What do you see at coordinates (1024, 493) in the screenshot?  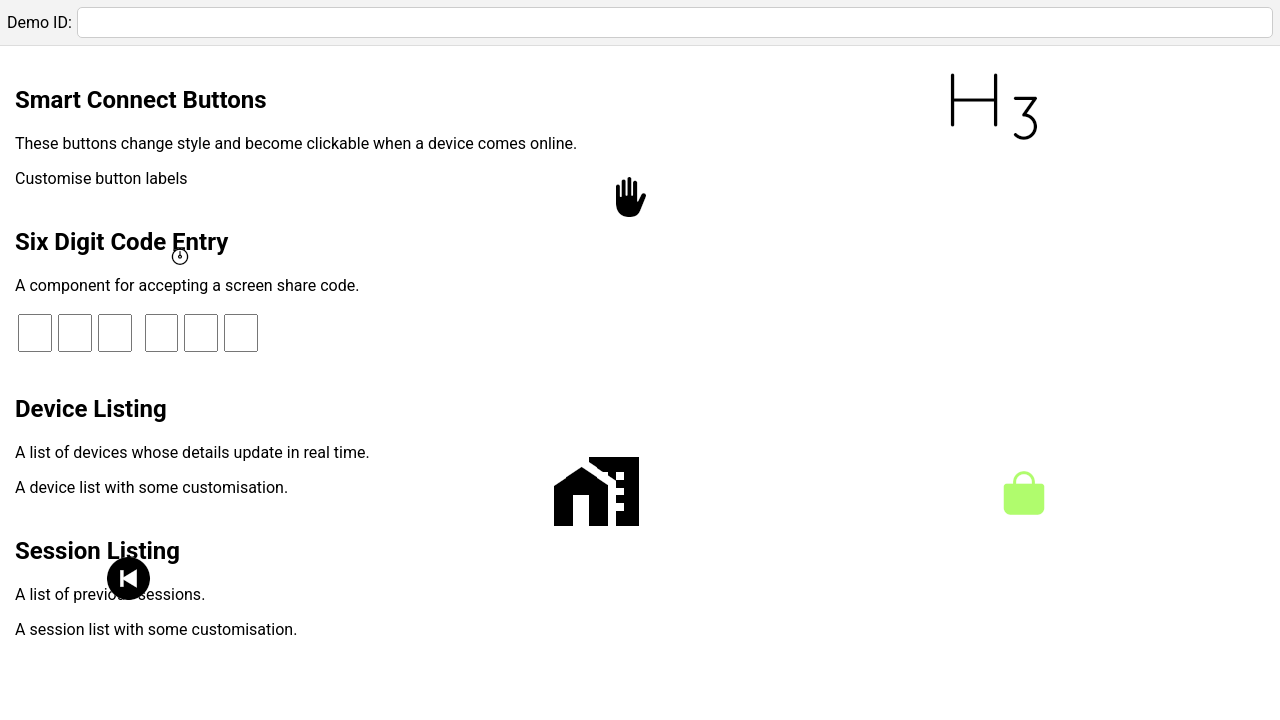 I see `view your shopping bag` at bounding box center [1024, 493].